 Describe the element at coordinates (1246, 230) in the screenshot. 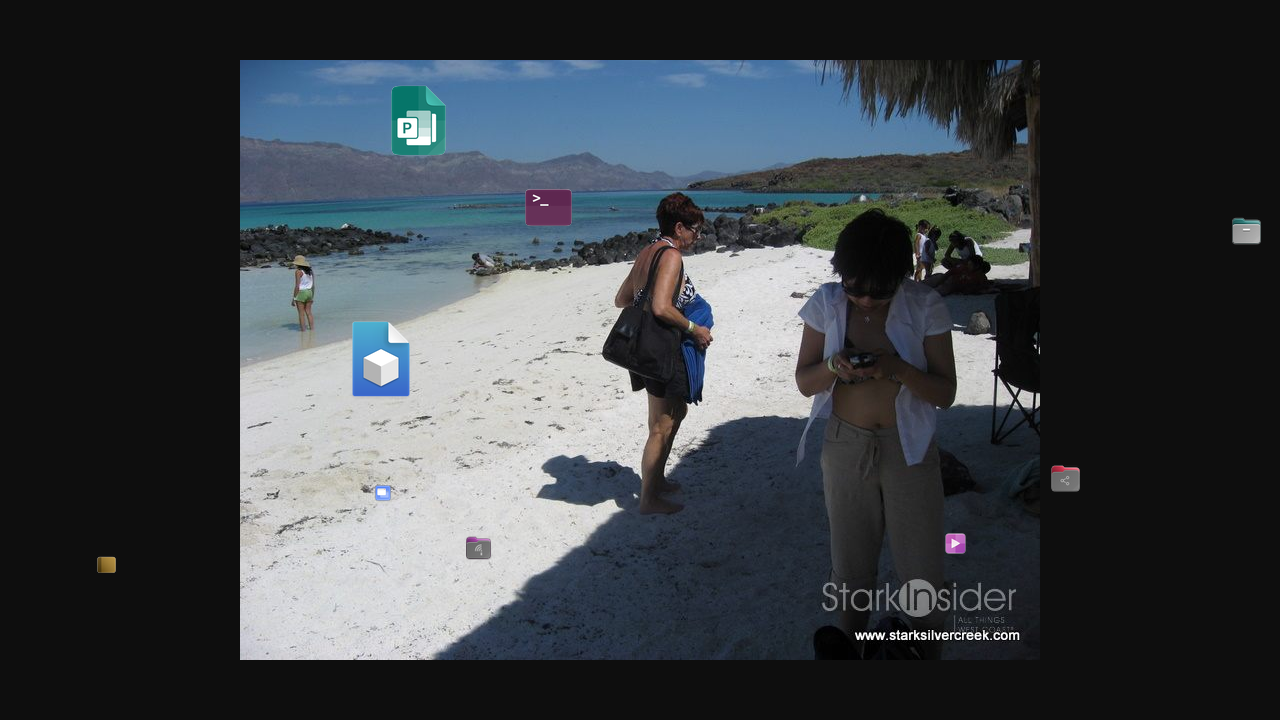

I see `open the file manager application` at that location.